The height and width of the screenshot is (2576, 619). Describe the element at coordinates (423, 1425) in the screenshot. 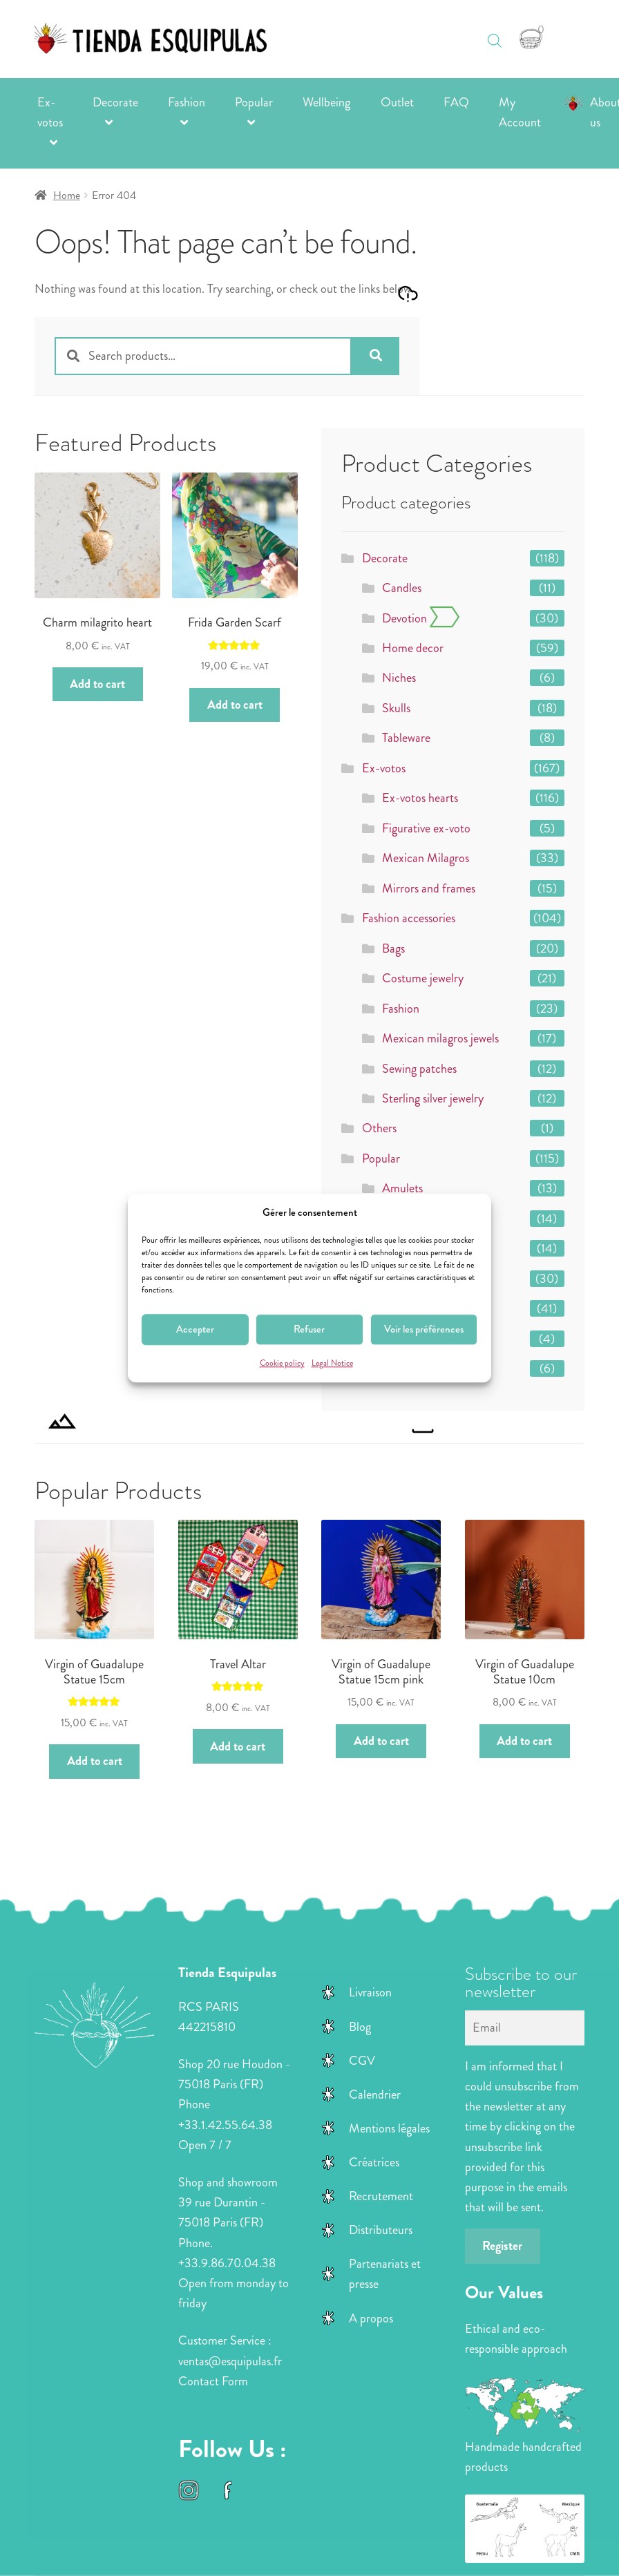

I see `insert a space character` at that location.